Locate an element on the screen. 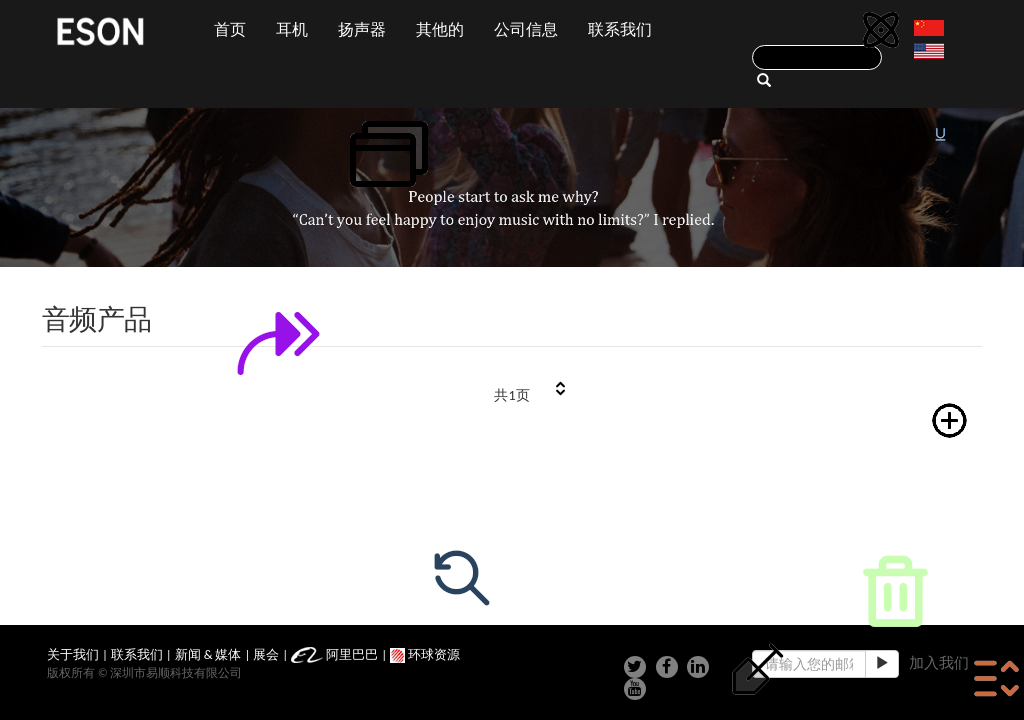  forward or share content to multiple recipients is located at coordinates (278, 343).